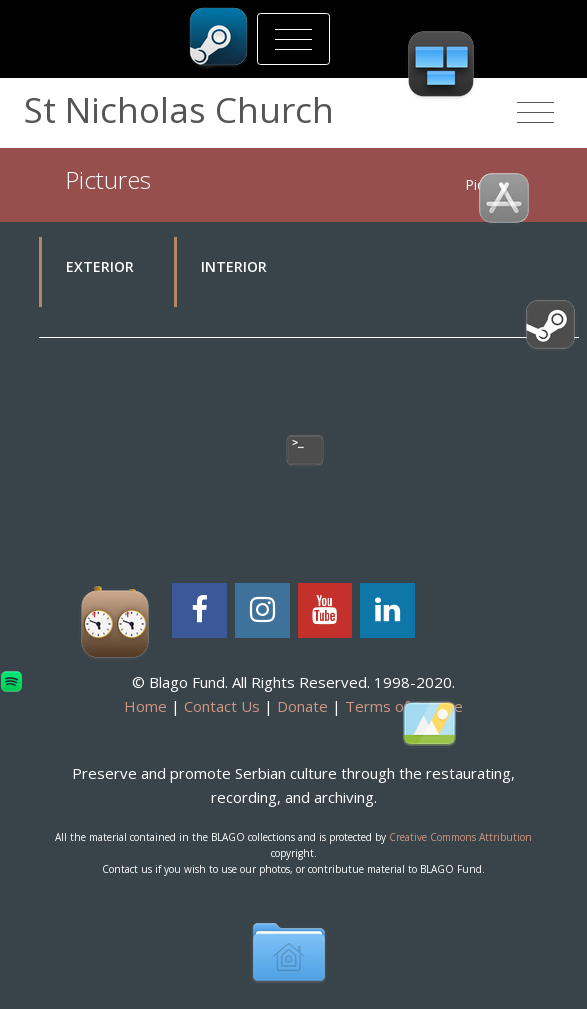 This screenshot has width=587, height=1009. Describe the element at coordinates (289, 952) in the screenshot. I see `open HomeKit accessories and settings folder` at that location.